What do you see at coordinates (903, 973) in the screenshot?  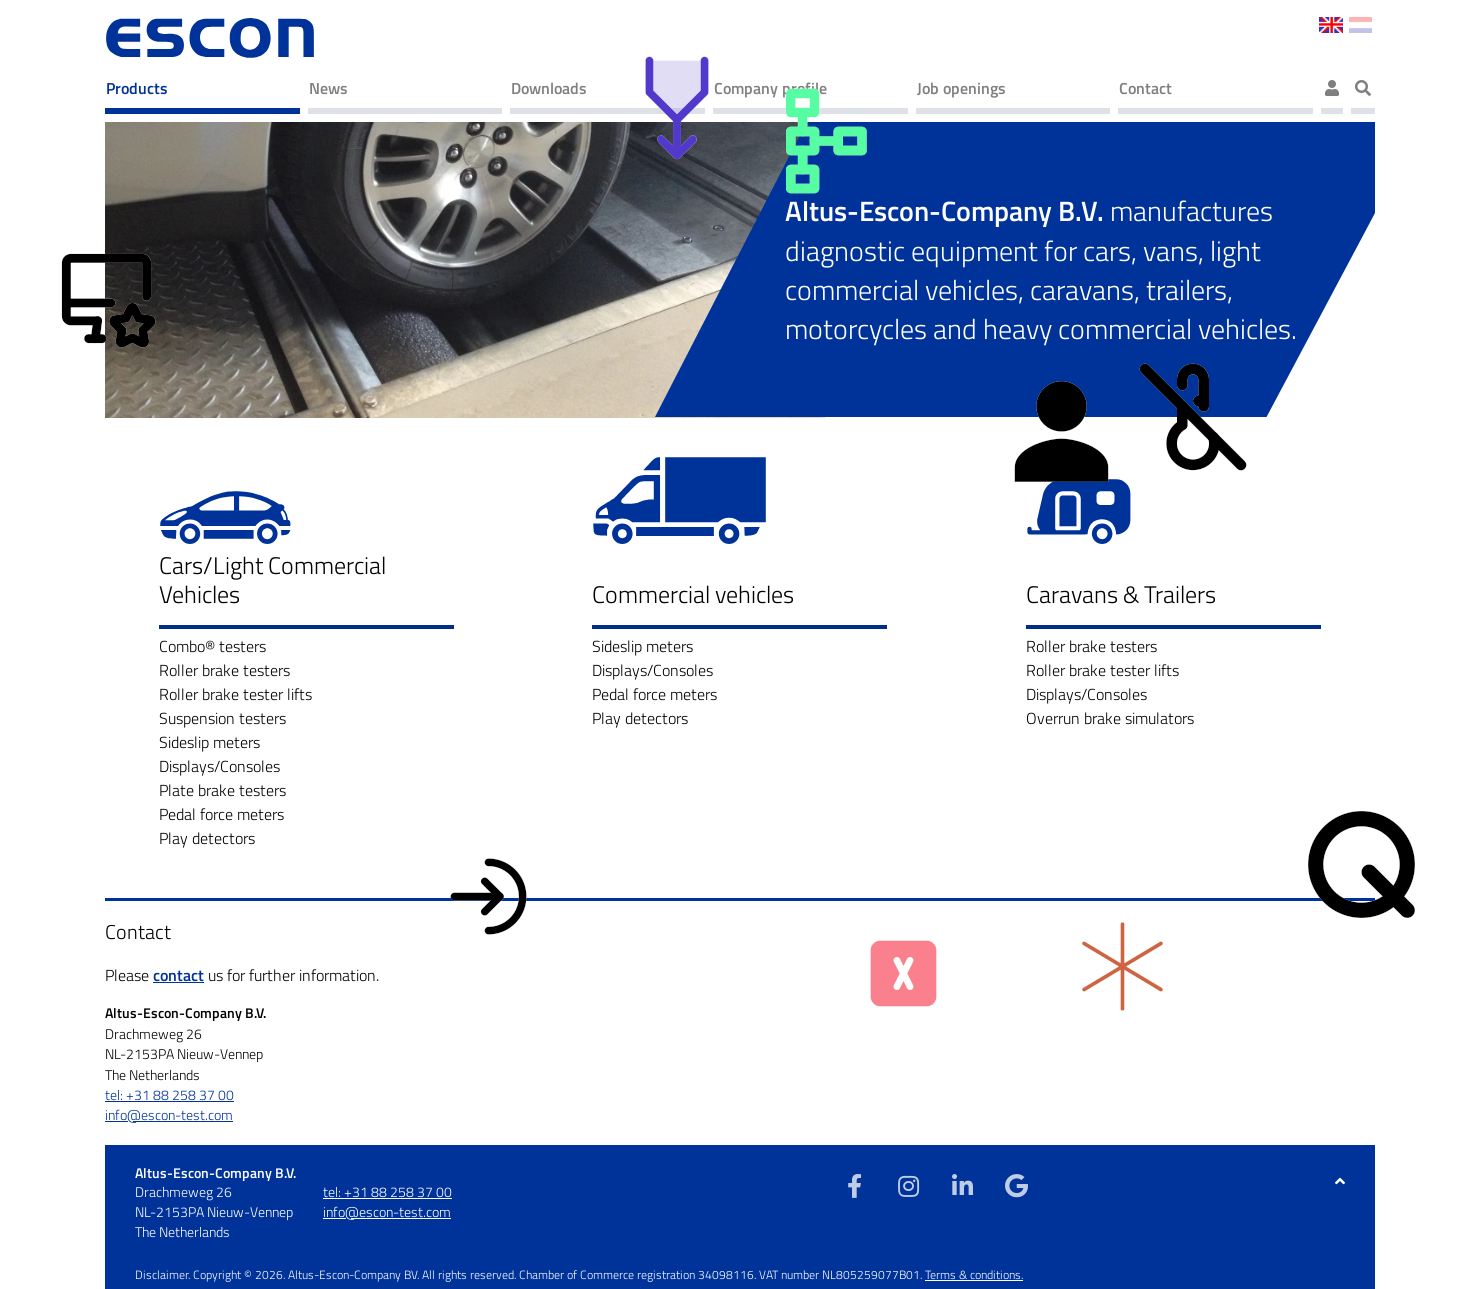 I see `close or dismiss a window` at bounding box center [903, 973].